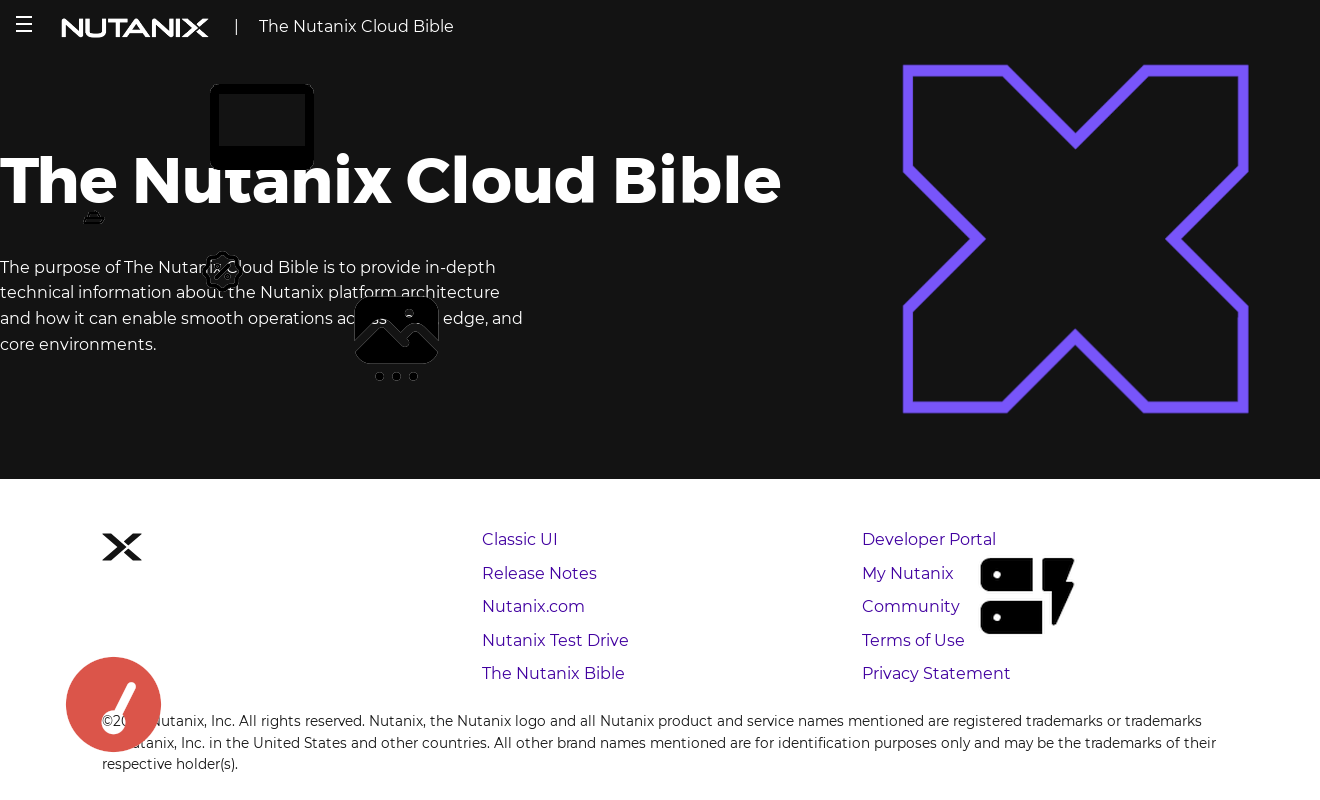 Image resolution: width=1320 pixels, height=800 pixels. I want to click on view performance or speed metrics, so click(113, 704).